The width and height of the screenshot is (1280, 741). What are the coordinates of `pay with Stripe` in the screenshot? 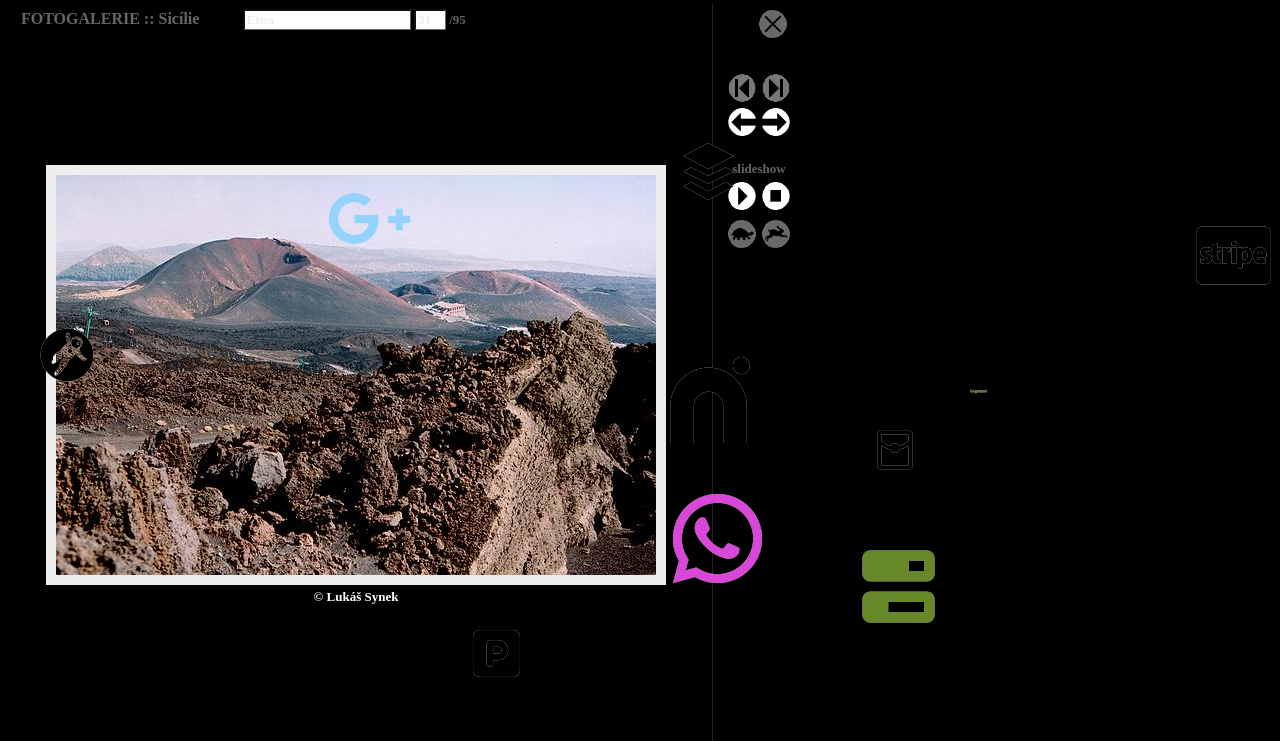 It's located at (1233, 255).